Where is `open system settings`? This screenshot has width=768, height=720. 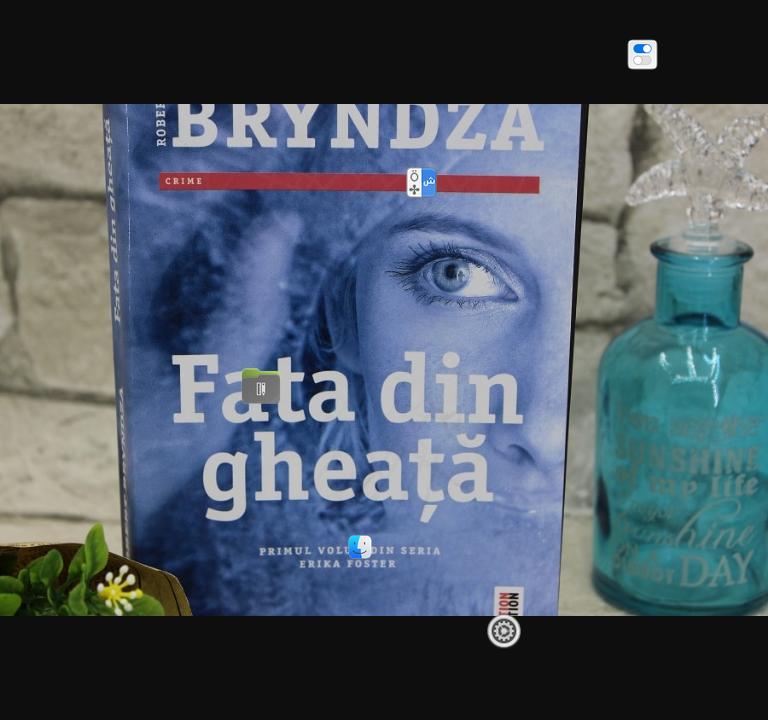
open system settings is located at coordinates (504, 631).